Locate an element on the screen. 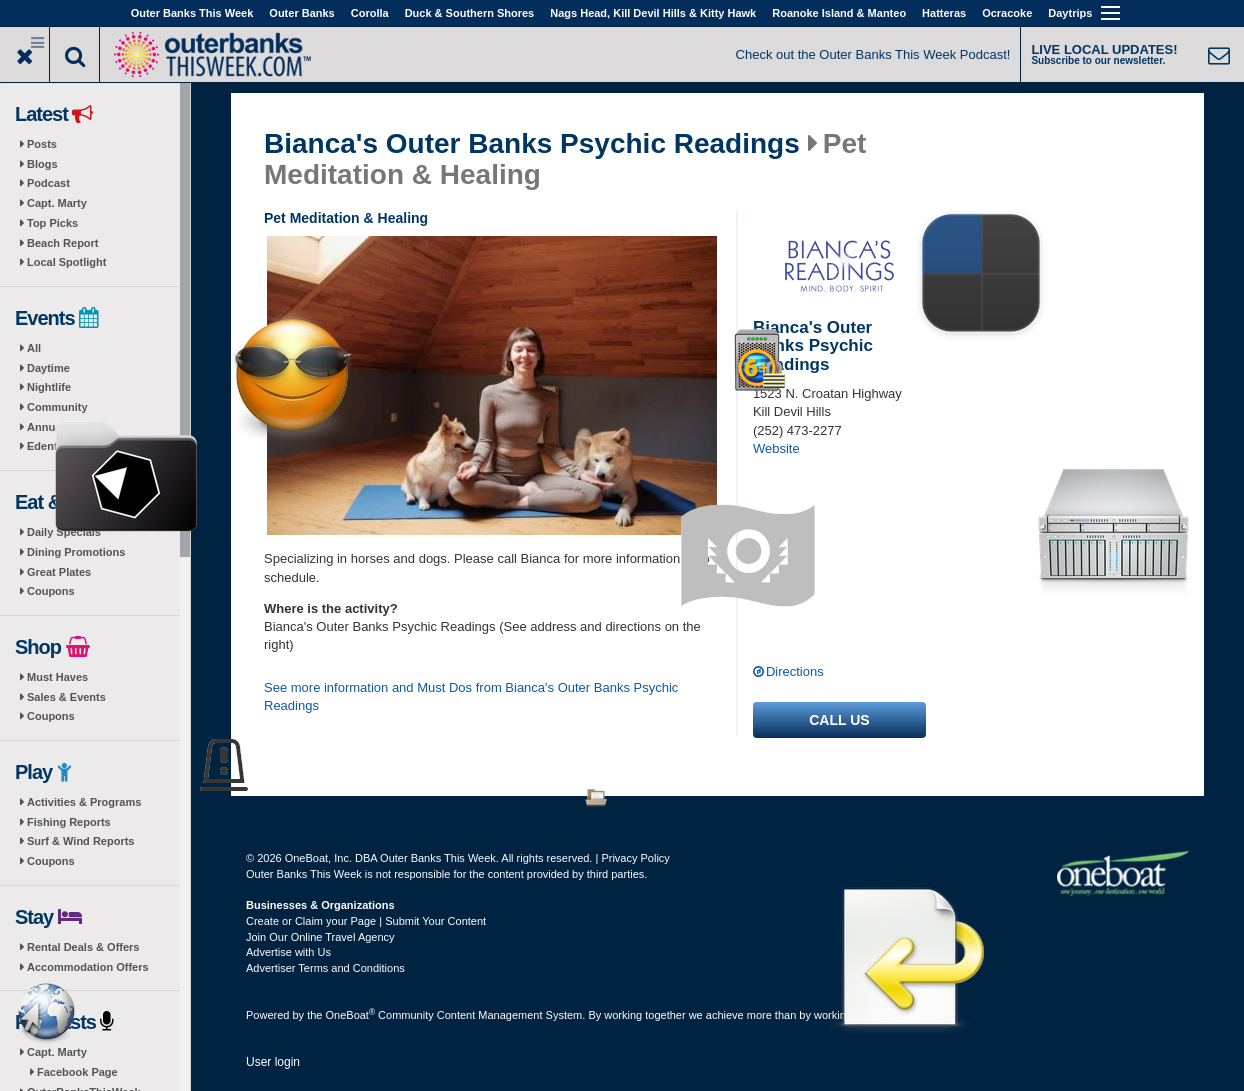 The height and width of the screenshot is (1091, 1244). configure language and region settings is located at coordinates (752, 556).